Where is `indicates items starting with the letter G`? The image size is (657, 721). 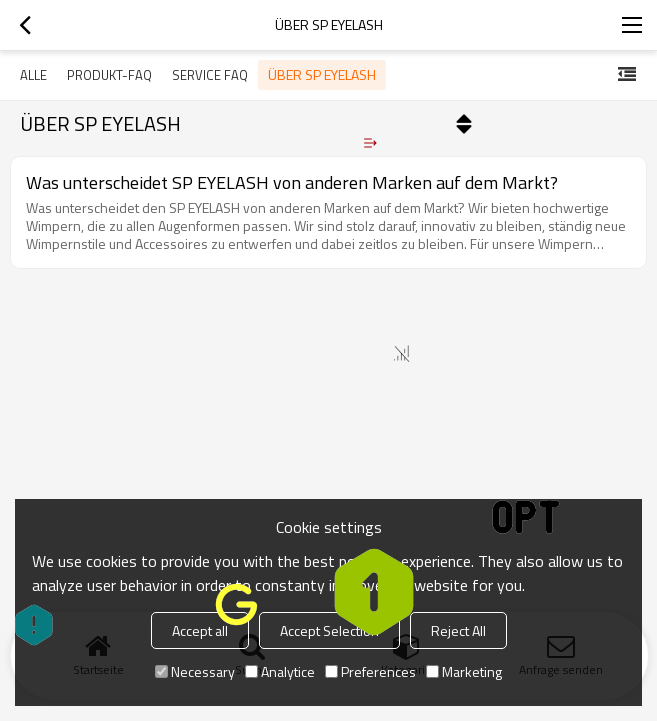
indicates items starting with the letter G is located at coordinates (236, 604).